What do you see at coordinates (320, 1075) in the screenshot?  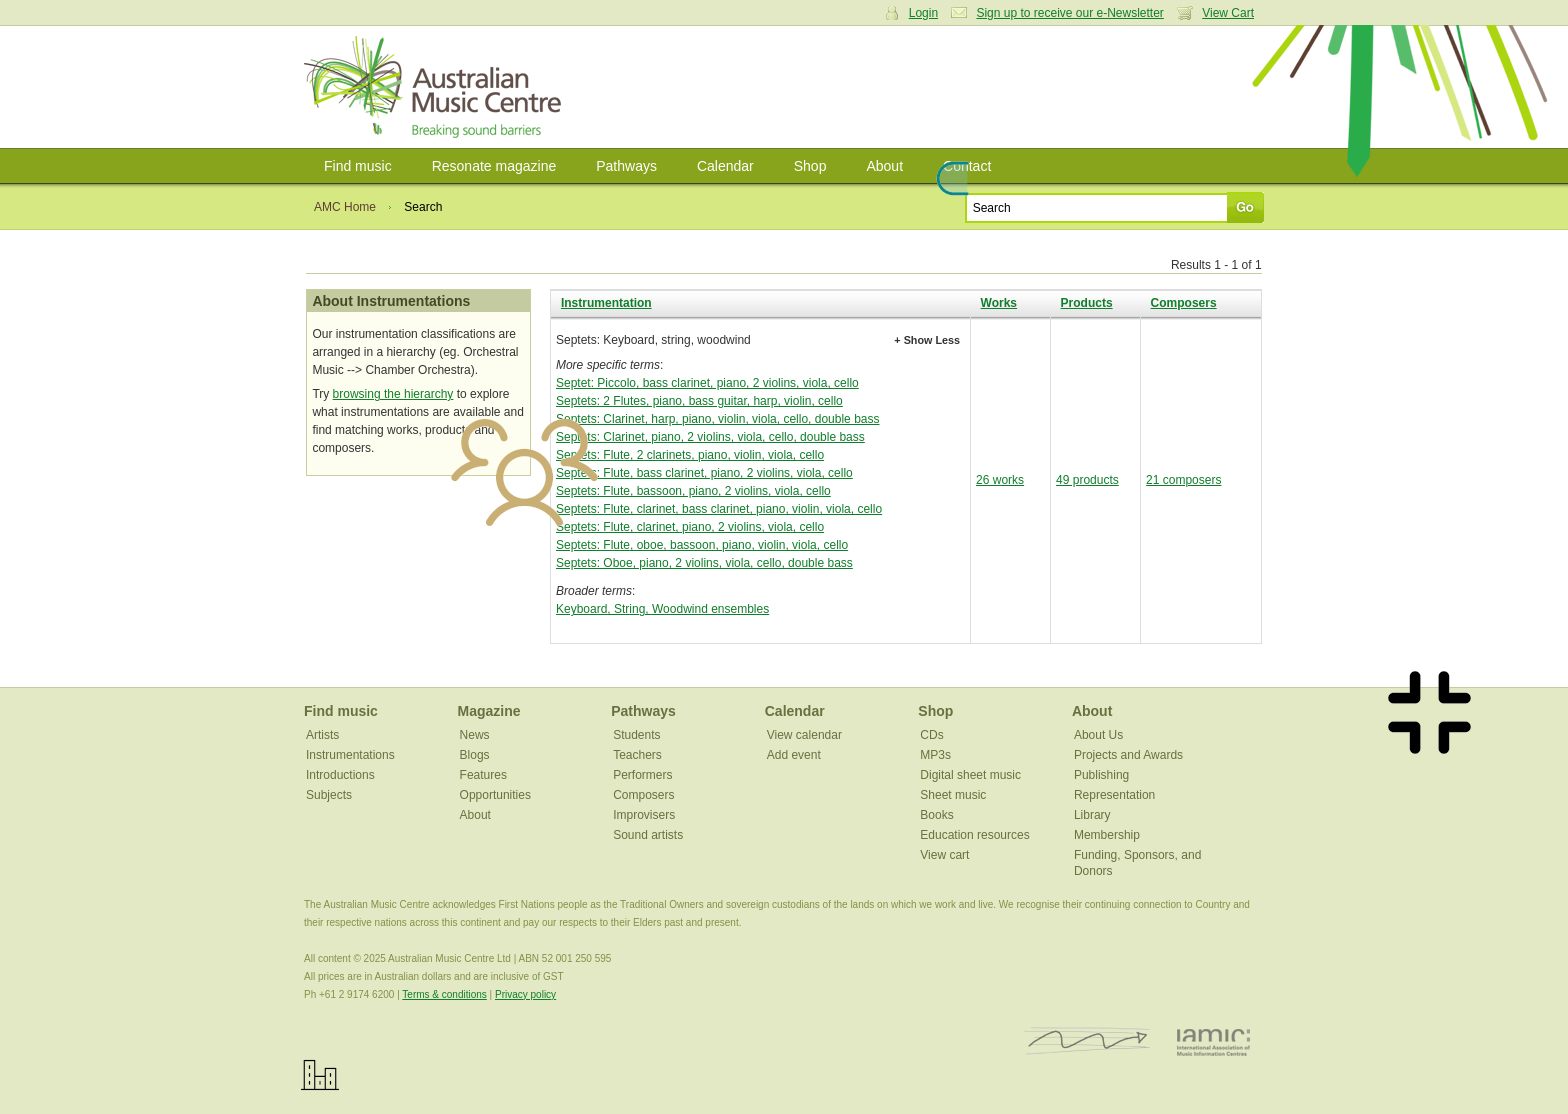 I see `view city or urban locations` at bounding box center [320, 1075].